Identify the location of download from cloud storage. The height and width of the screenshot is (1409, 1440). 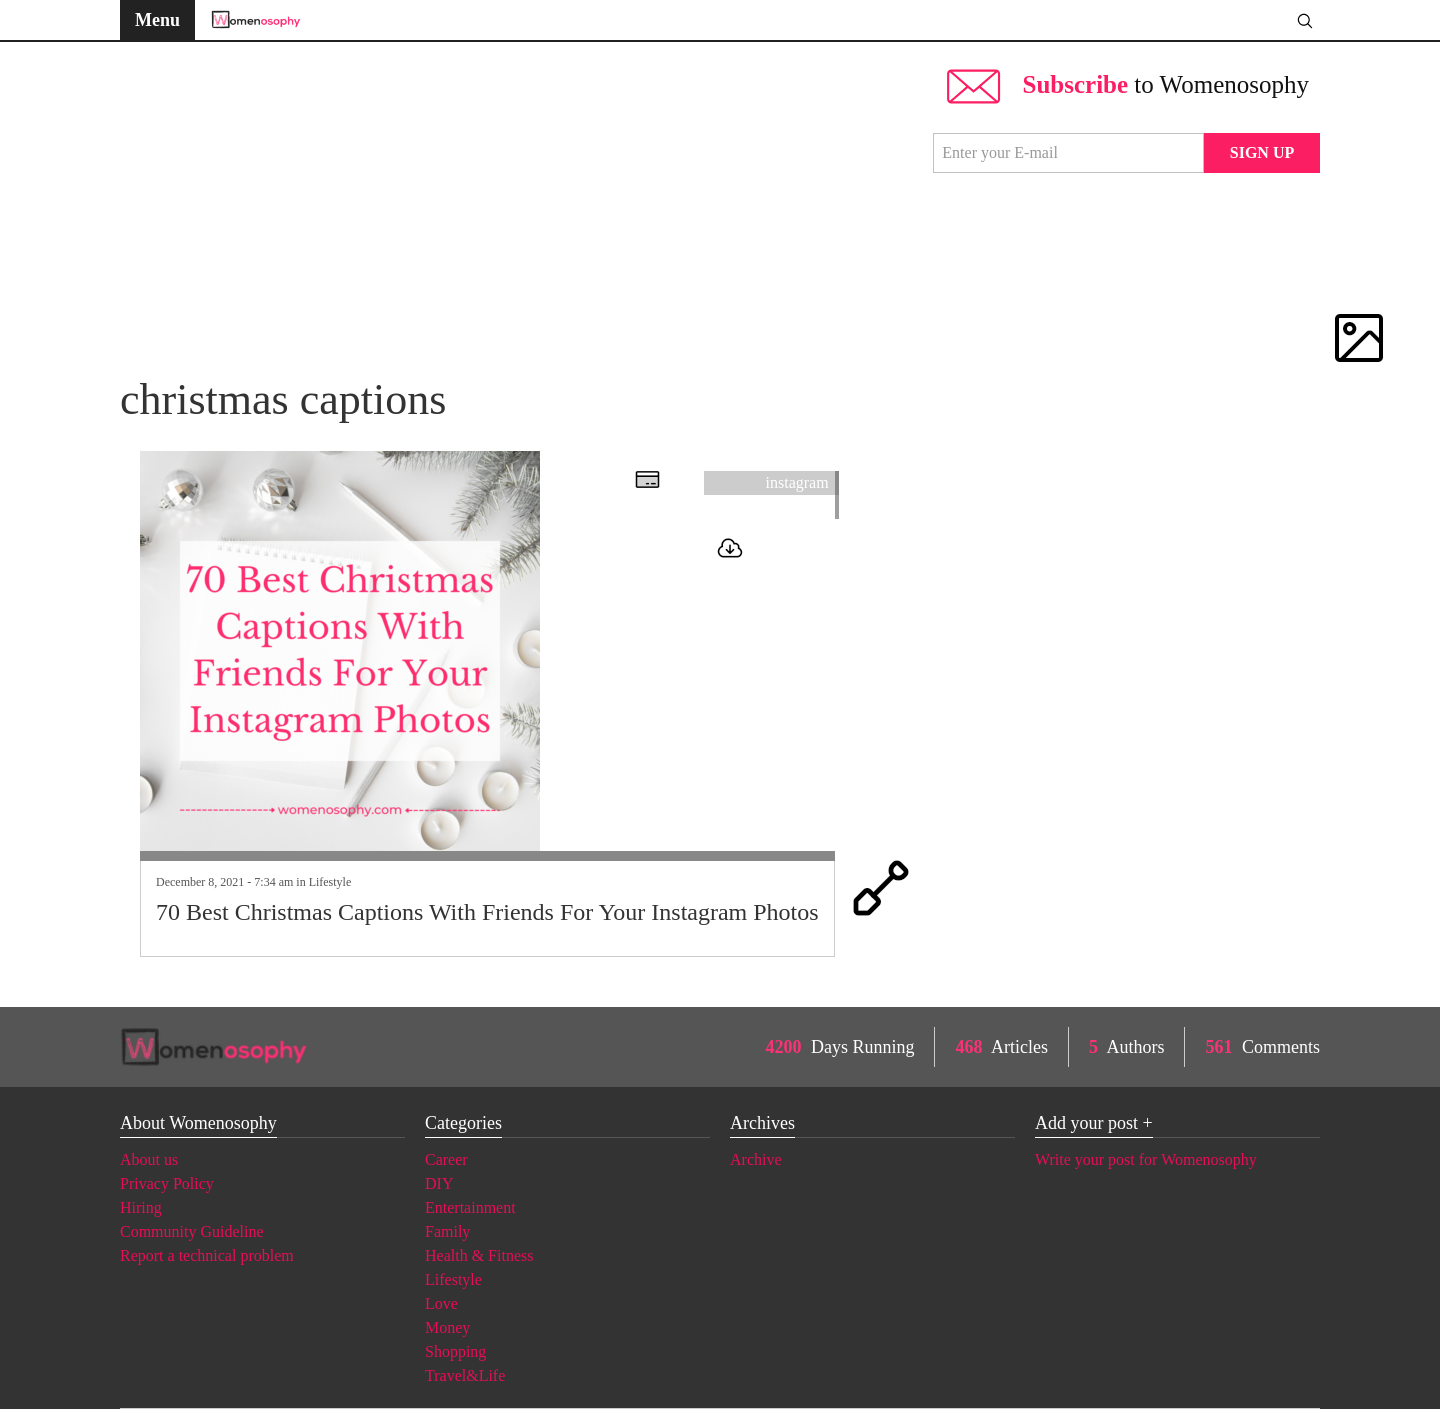
(730, 548).